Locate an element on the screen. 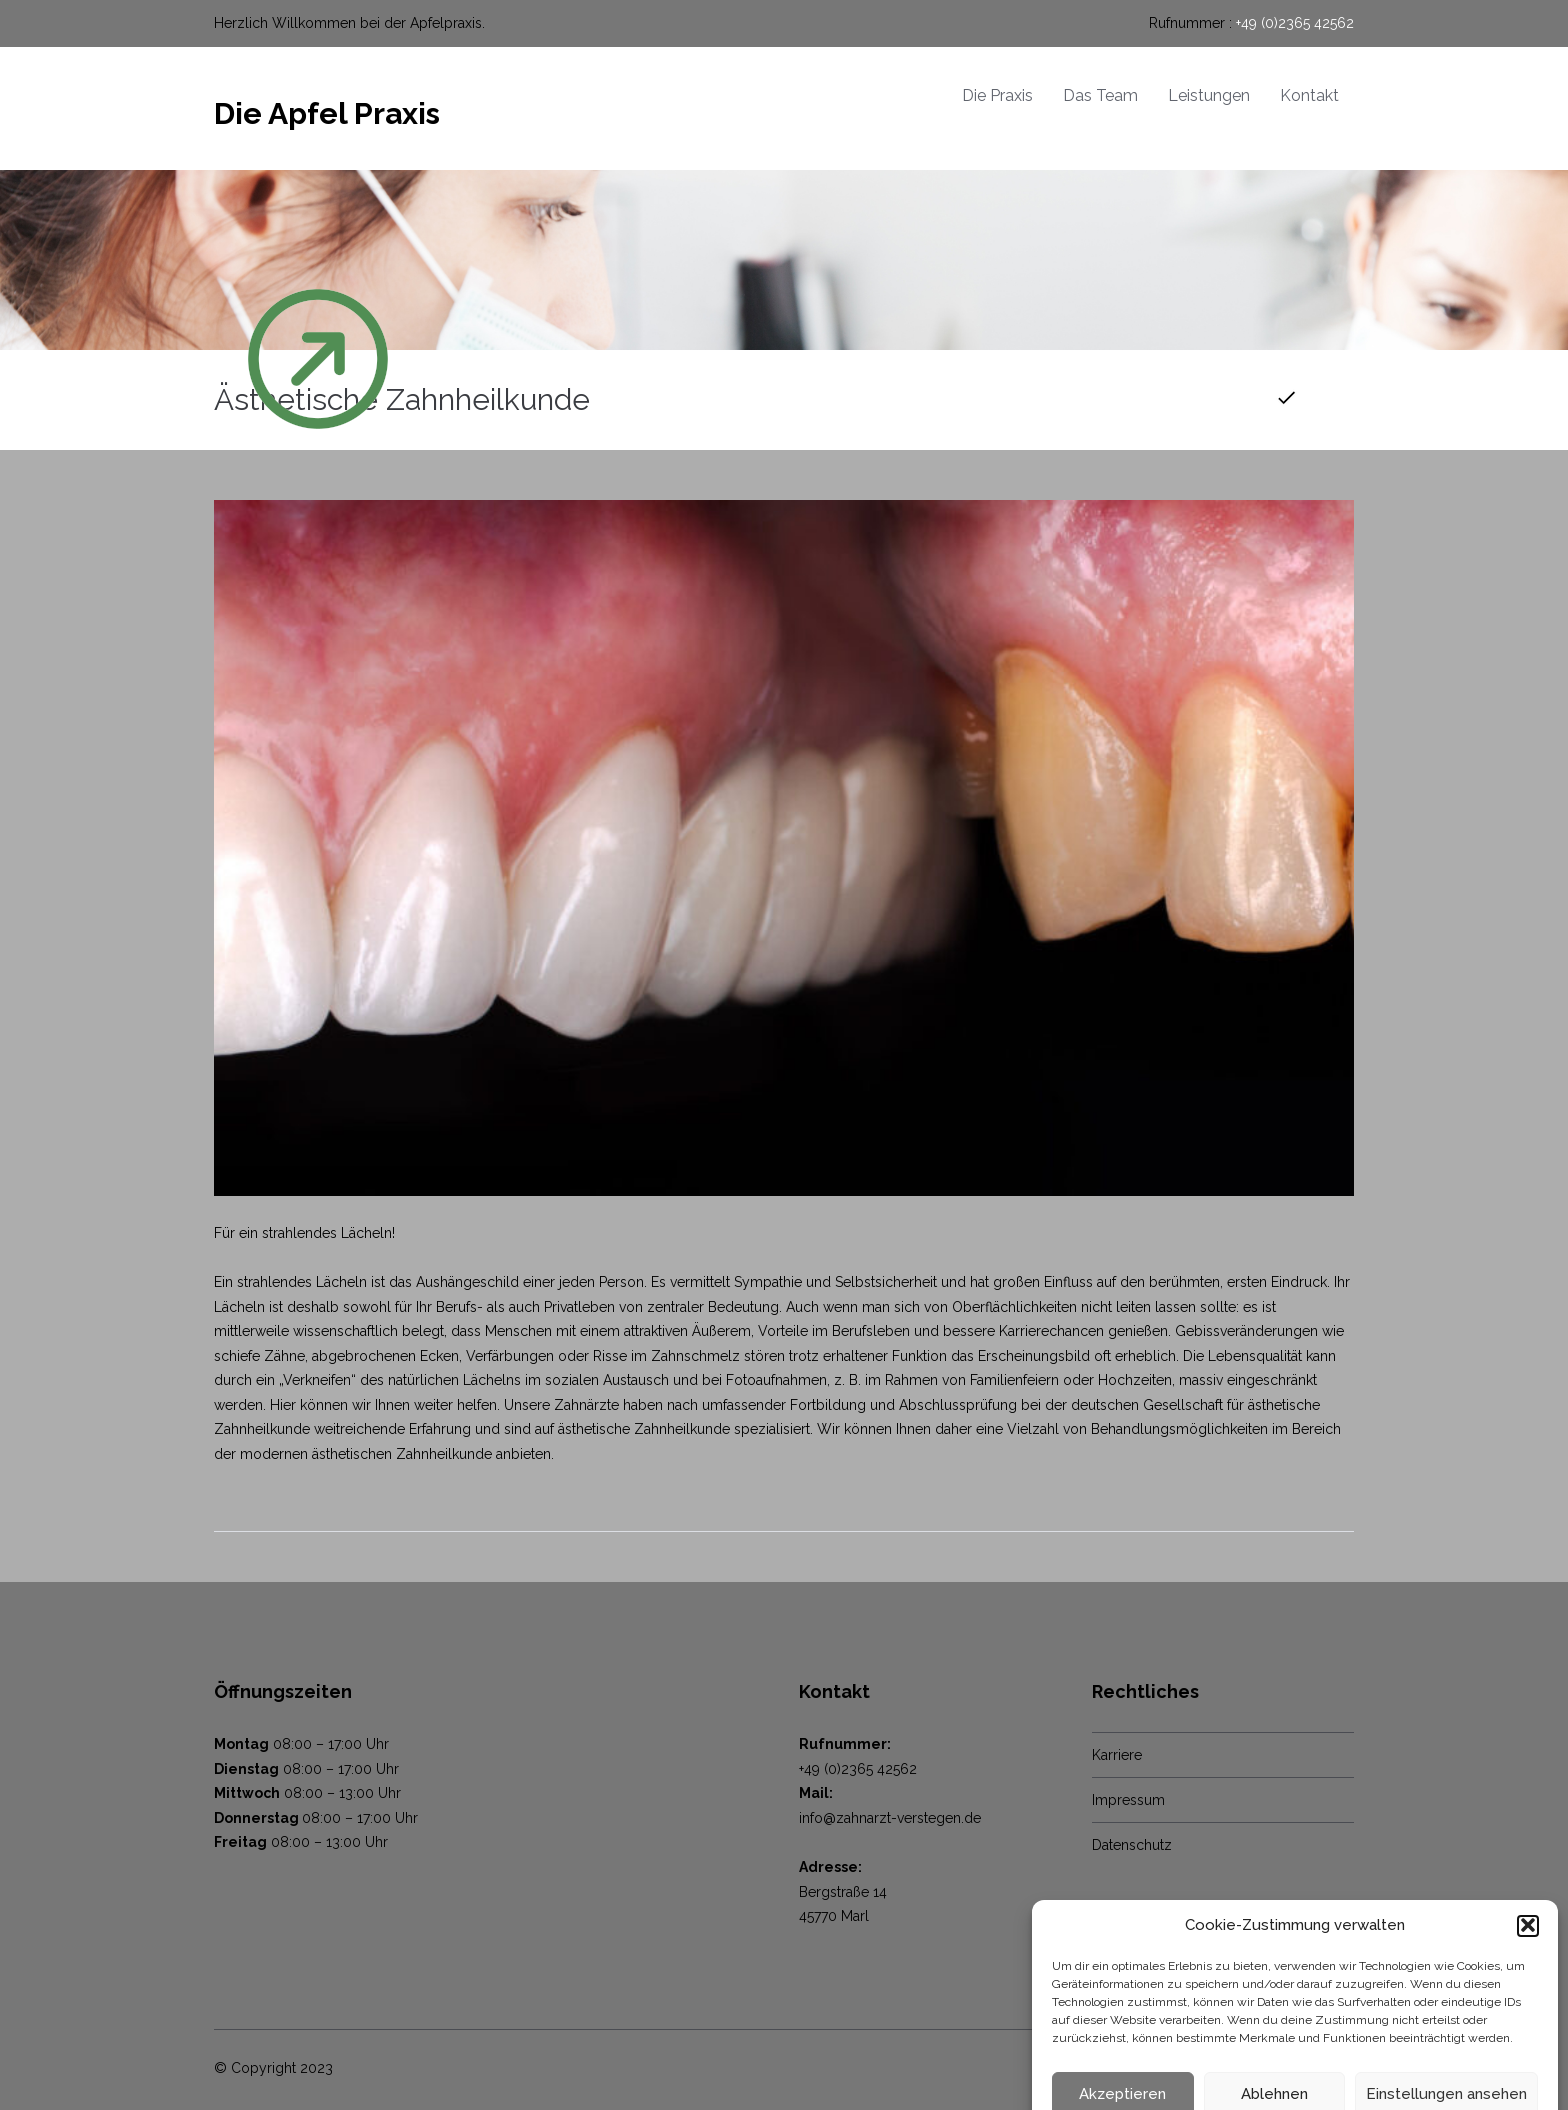 The height and width of the screenshot is (2110, 1568). open link in new tab or window is located at coordinates (318, 359).